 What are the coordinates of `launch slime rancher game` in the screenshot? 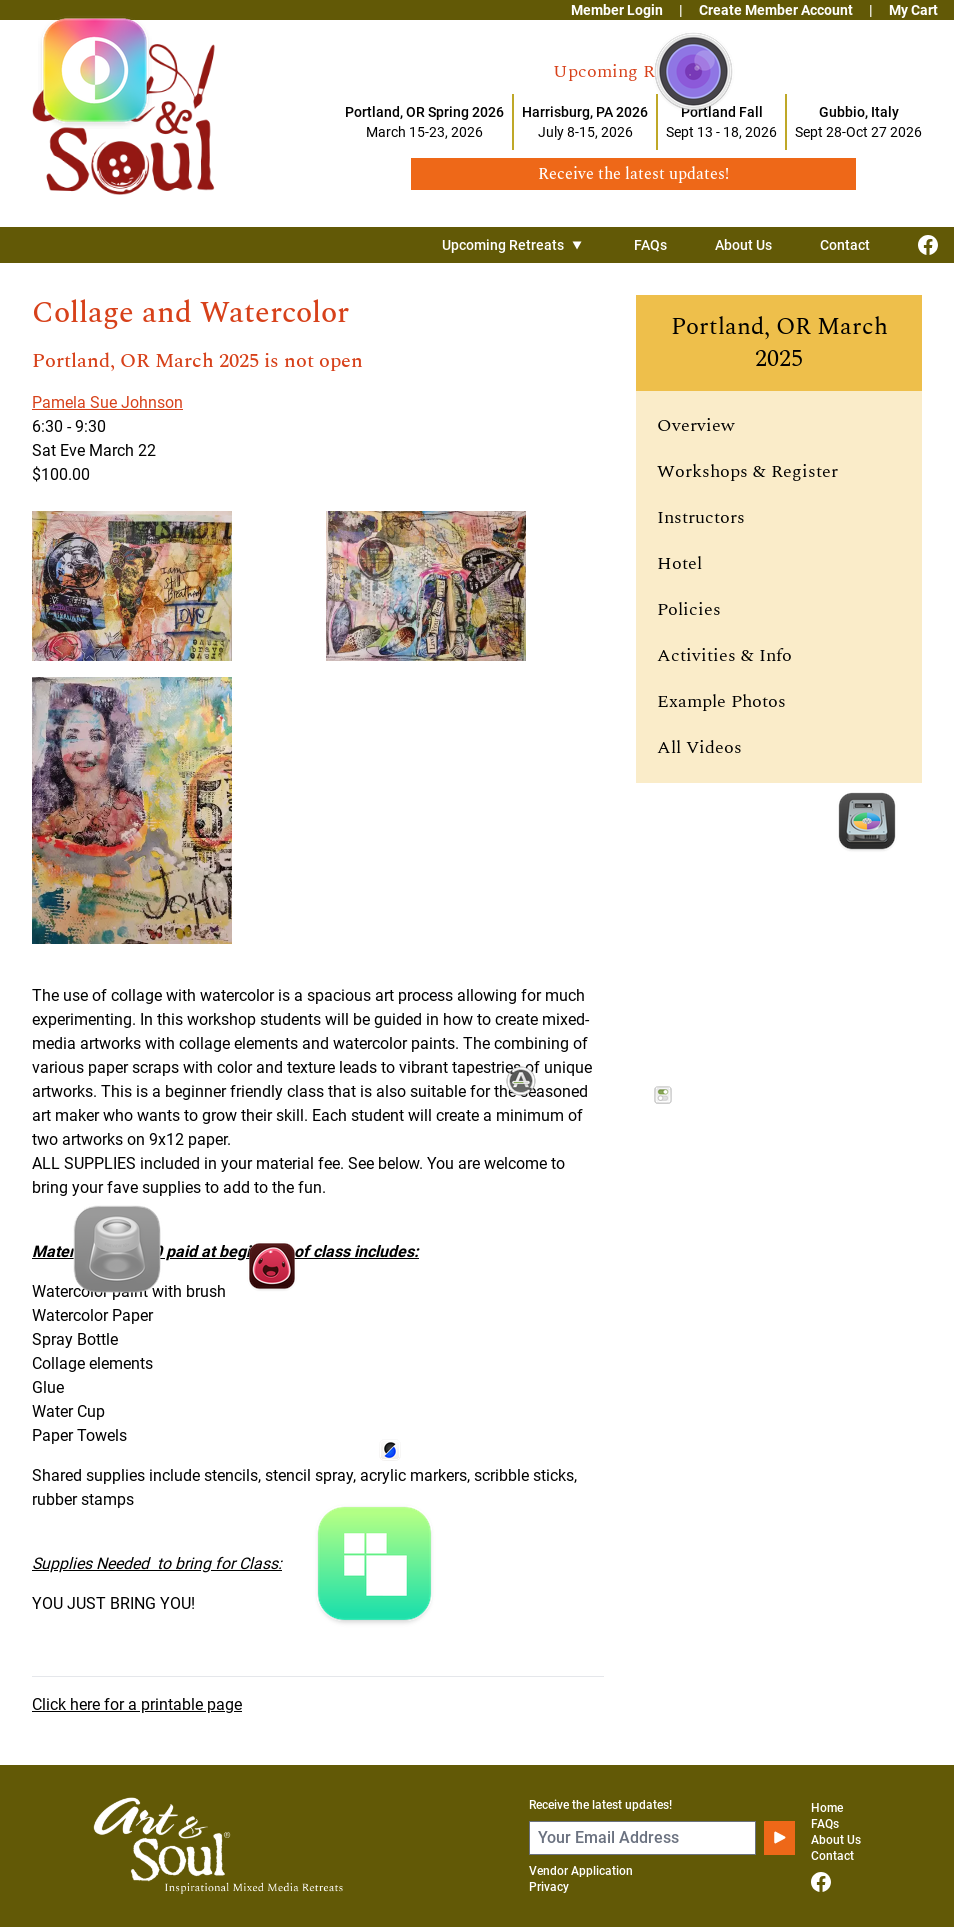 It's located at (272, 1266).